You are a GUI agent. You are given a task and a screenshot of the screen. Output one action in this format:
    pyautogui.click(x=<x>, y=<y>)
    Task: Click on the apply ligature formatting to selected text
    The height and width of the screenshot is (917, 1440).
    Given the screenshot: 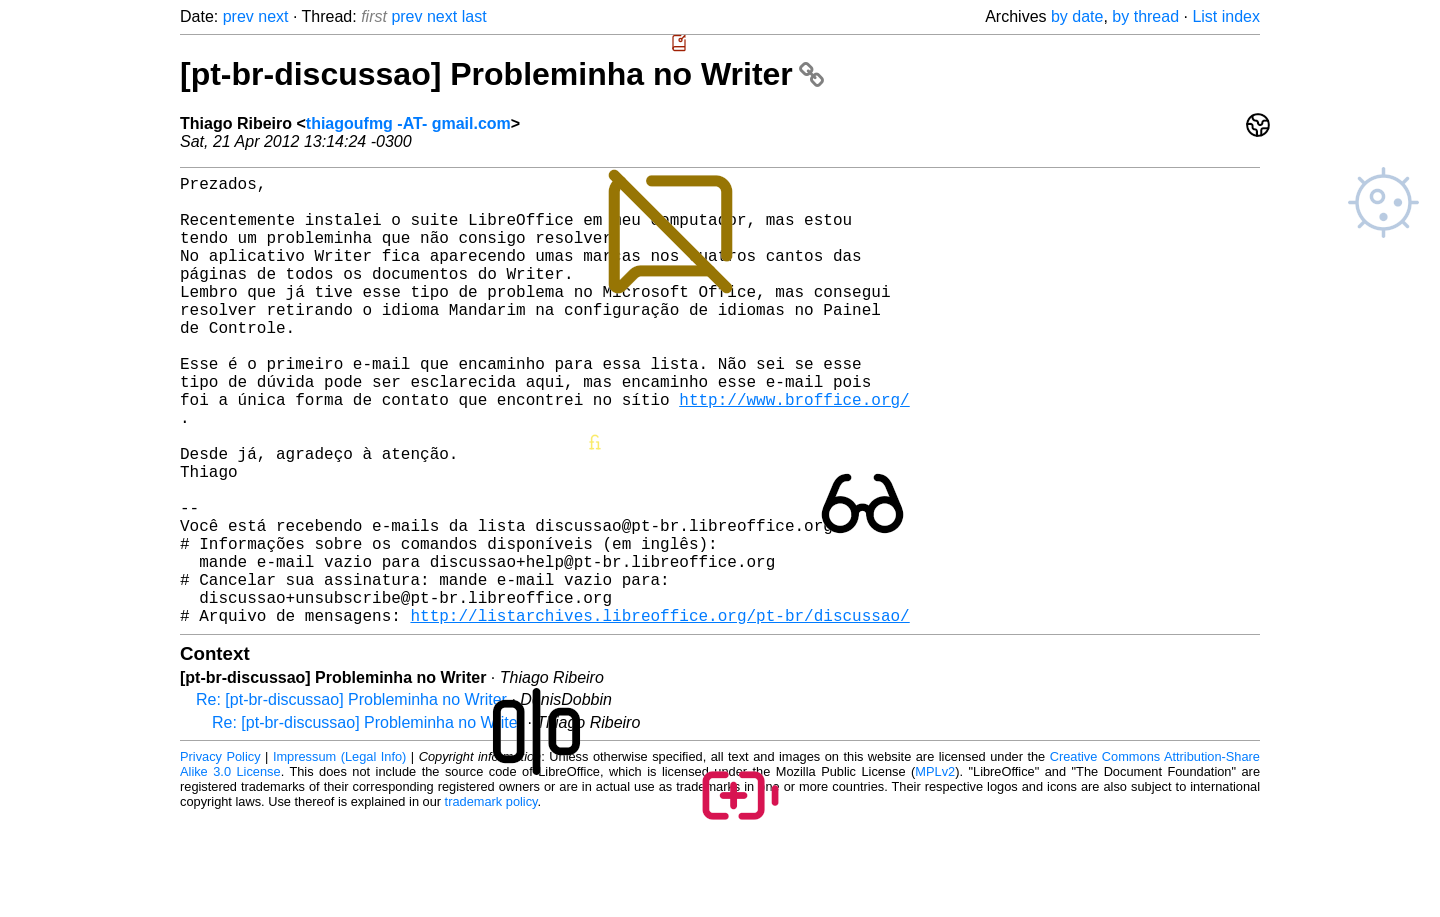 What is the action you would take?
    pyautogui.click(x=595, y=442)
    